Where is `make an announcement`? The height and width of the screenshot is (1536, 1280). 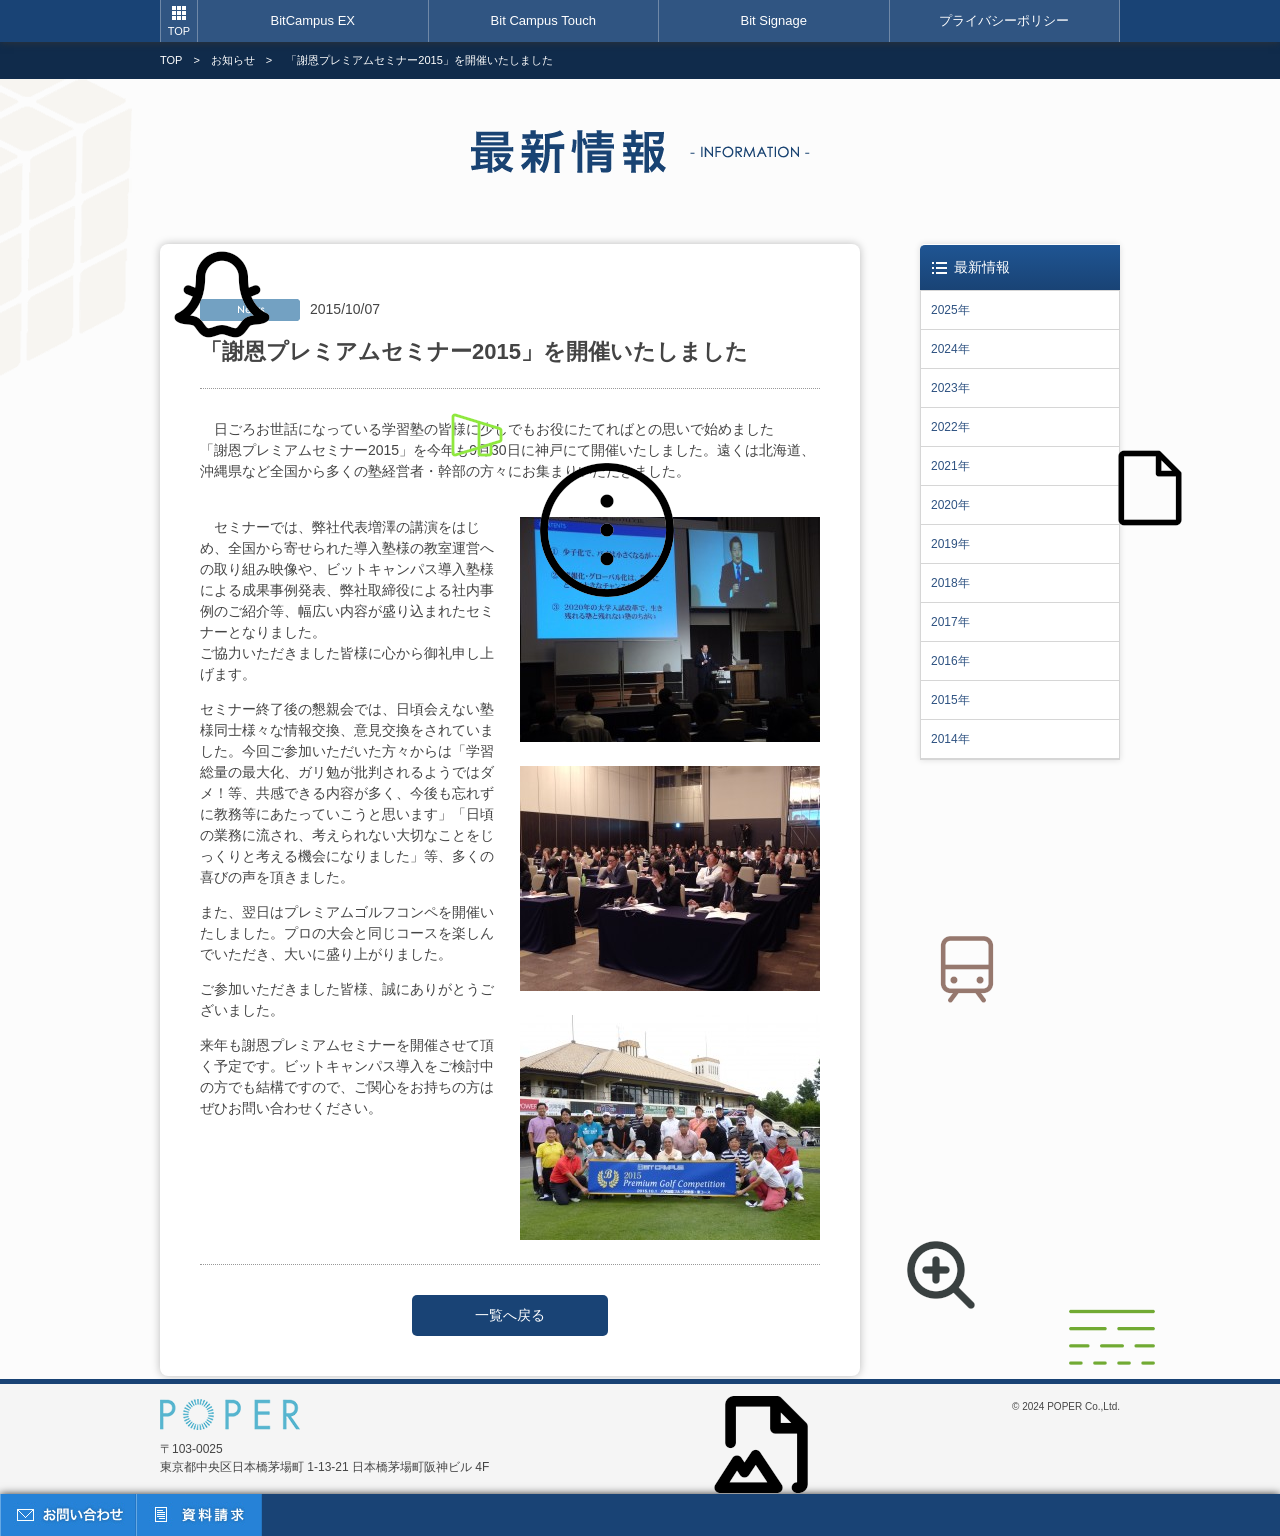
make an announcement is located at coordinates (475, 437).